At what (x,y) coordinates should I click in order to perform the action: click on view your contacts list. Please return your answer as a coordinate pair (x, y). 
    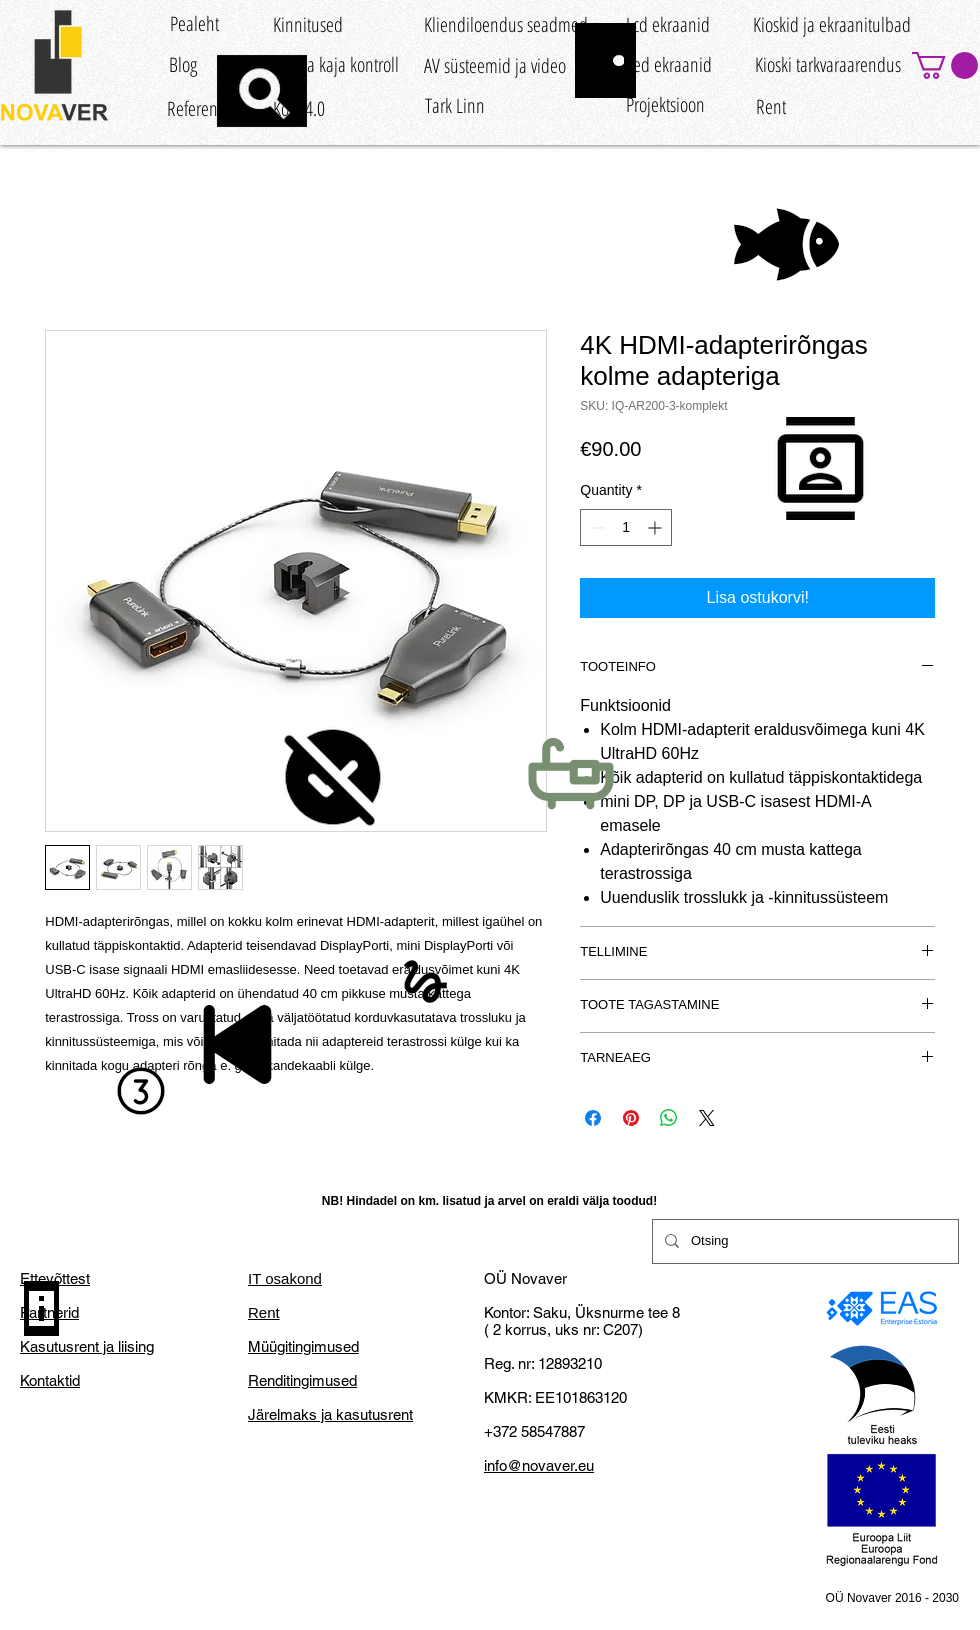
    Looking at the image, I should click on (820, 468).